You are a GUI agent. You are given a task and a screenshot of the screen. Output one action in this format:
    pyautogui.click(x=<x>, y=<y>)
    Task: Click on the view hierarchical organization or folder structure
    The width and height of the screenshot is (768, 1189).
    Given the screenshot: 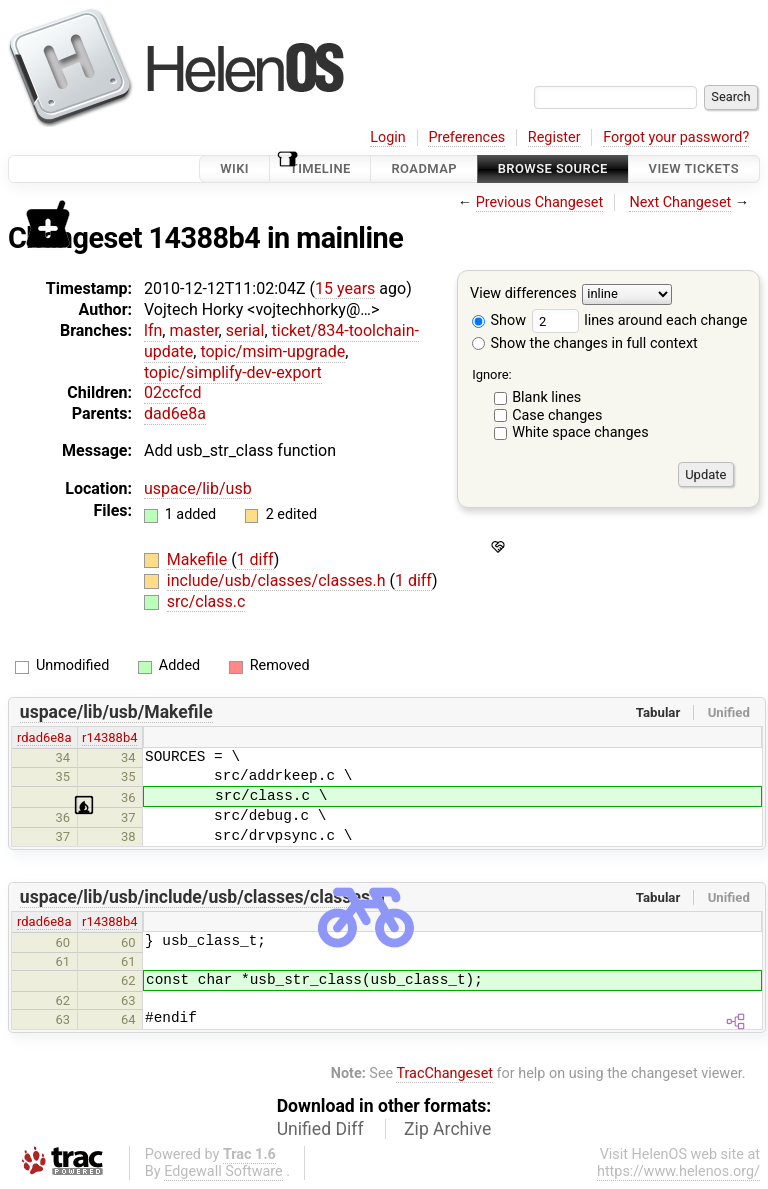 What is the action you would take?
    pyautogui.click(x=736, y=1021)
    